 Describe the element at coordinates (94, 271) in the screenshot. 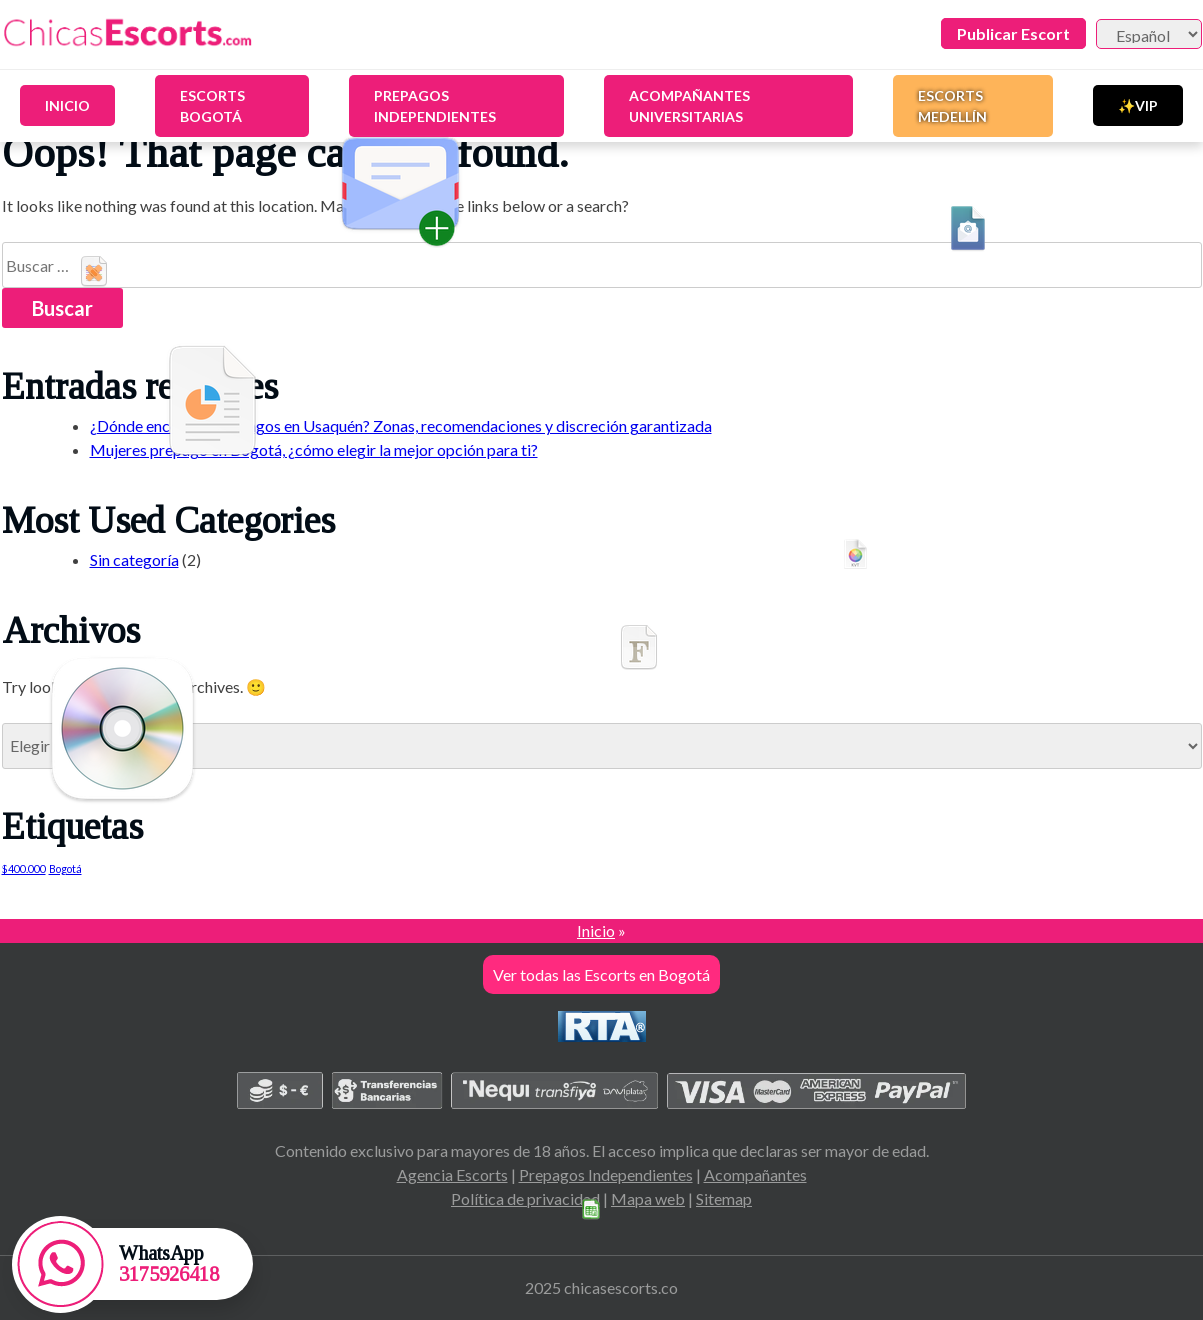

I see `a patch or diff file for code changes` at that location.